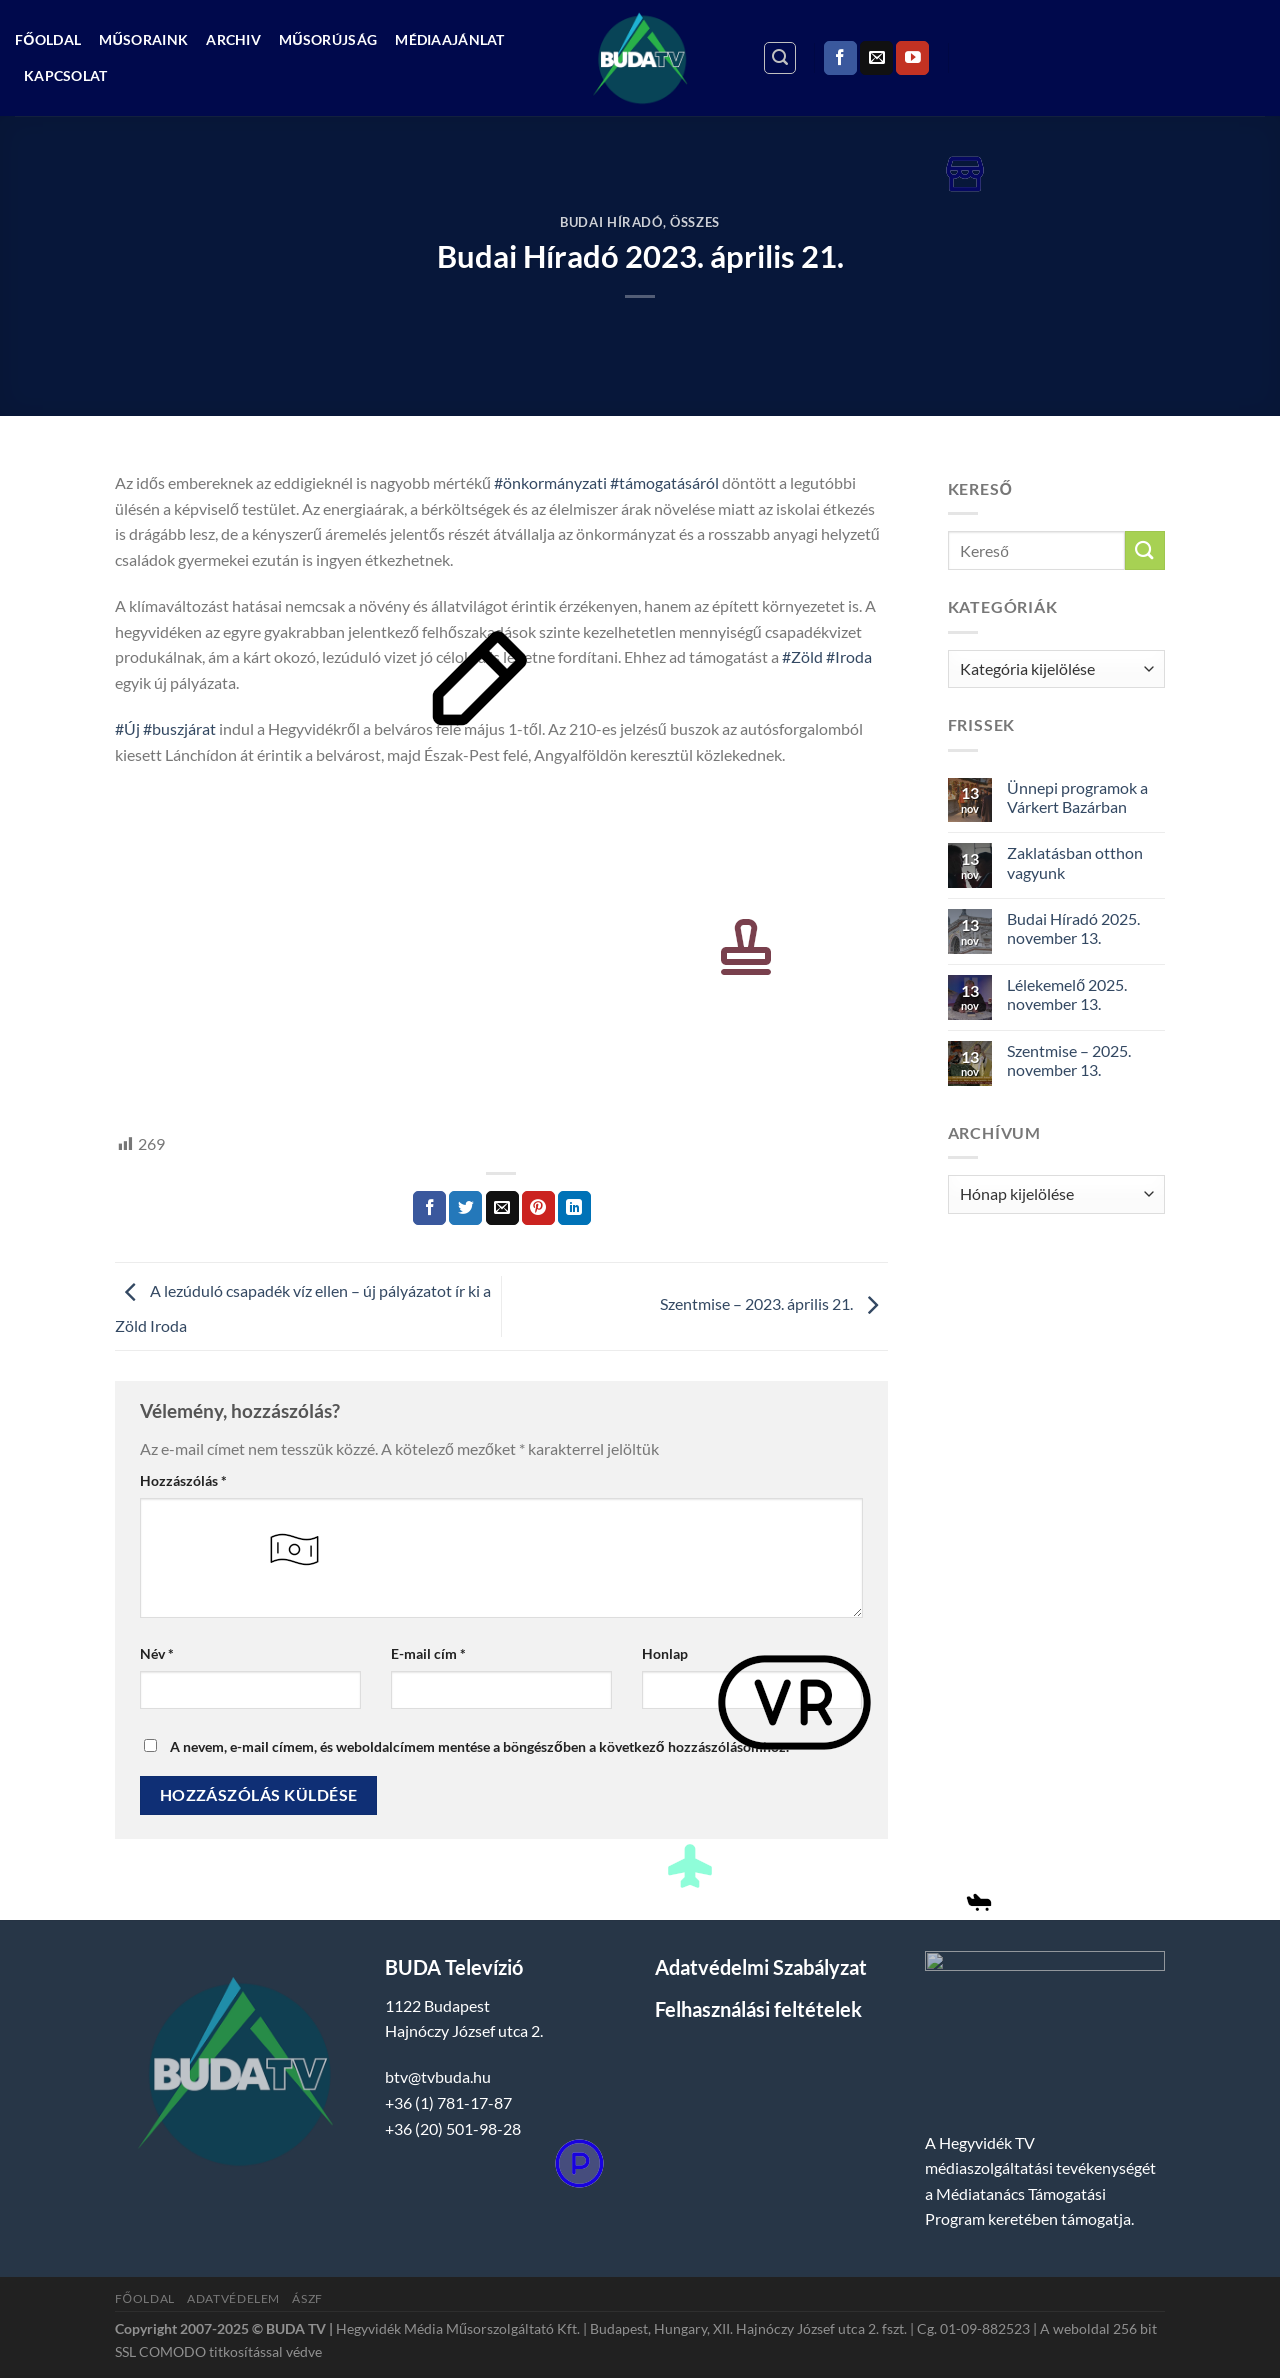  I want to click on enable airplane mode, so click(690, 1866).